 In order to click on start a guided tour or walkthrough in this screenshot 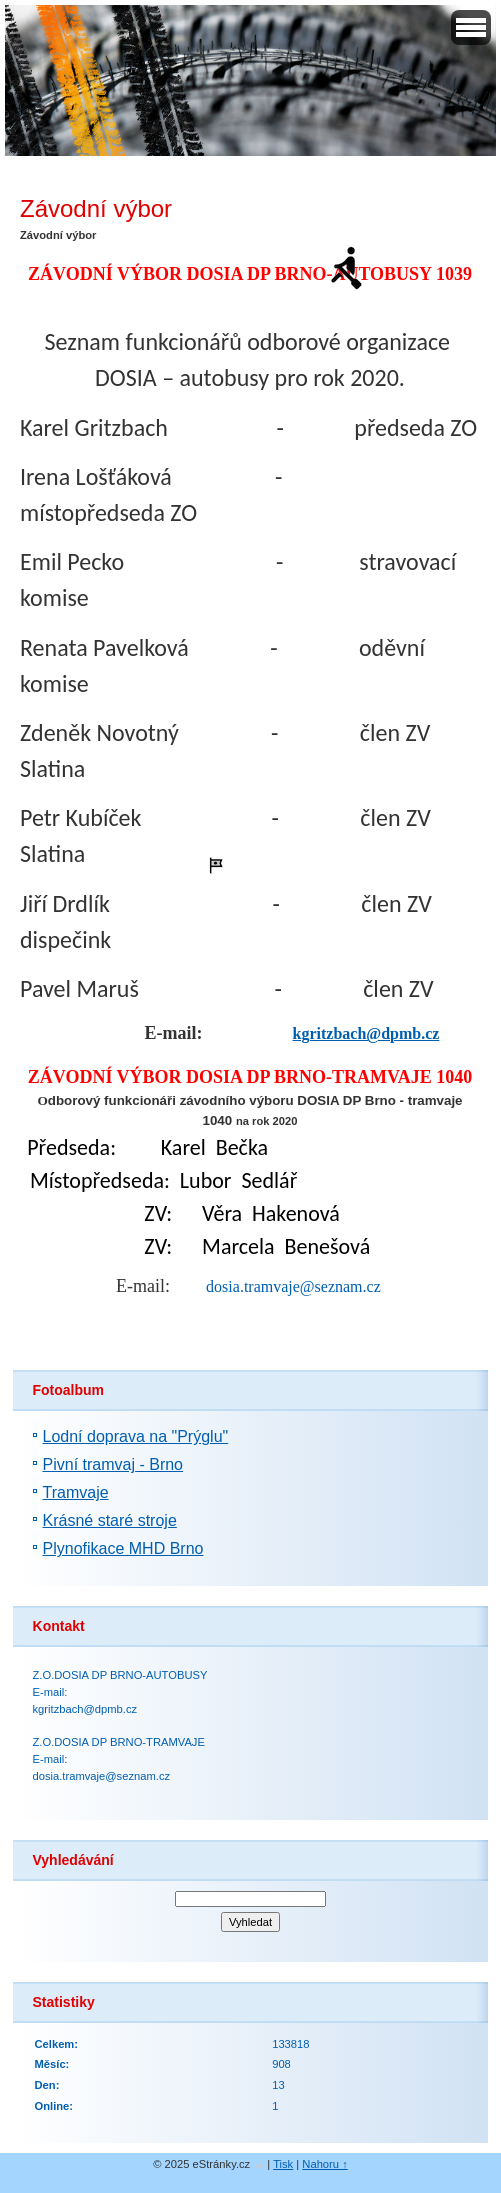, I will do `click(215, 865)`.